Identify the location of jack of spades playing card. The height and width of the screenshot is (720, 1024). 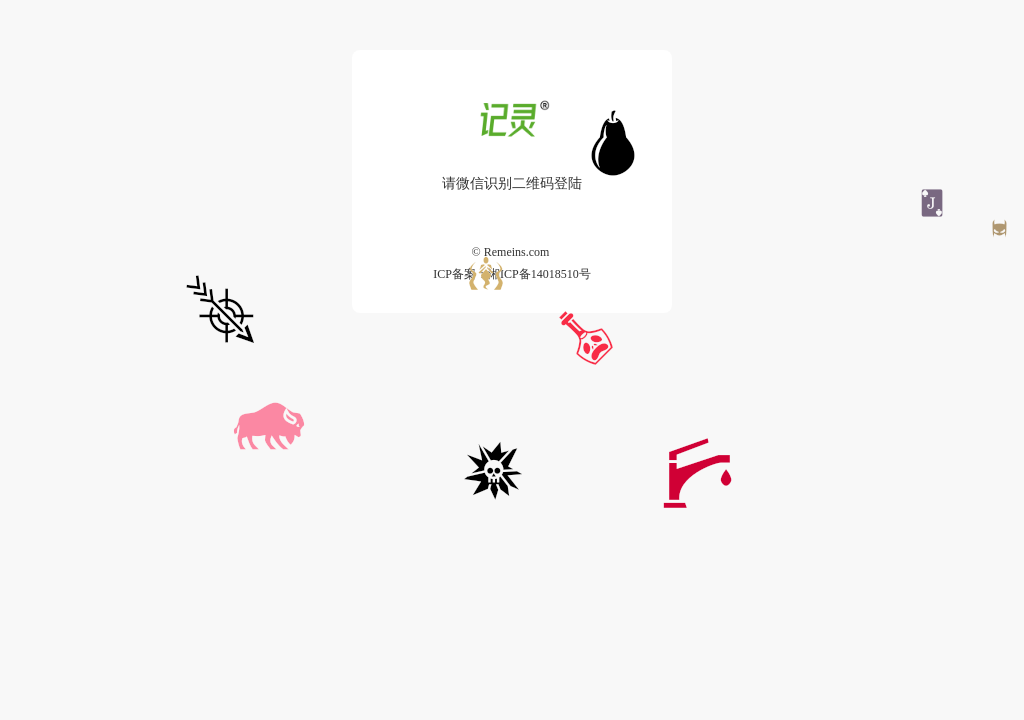
(932, 203).